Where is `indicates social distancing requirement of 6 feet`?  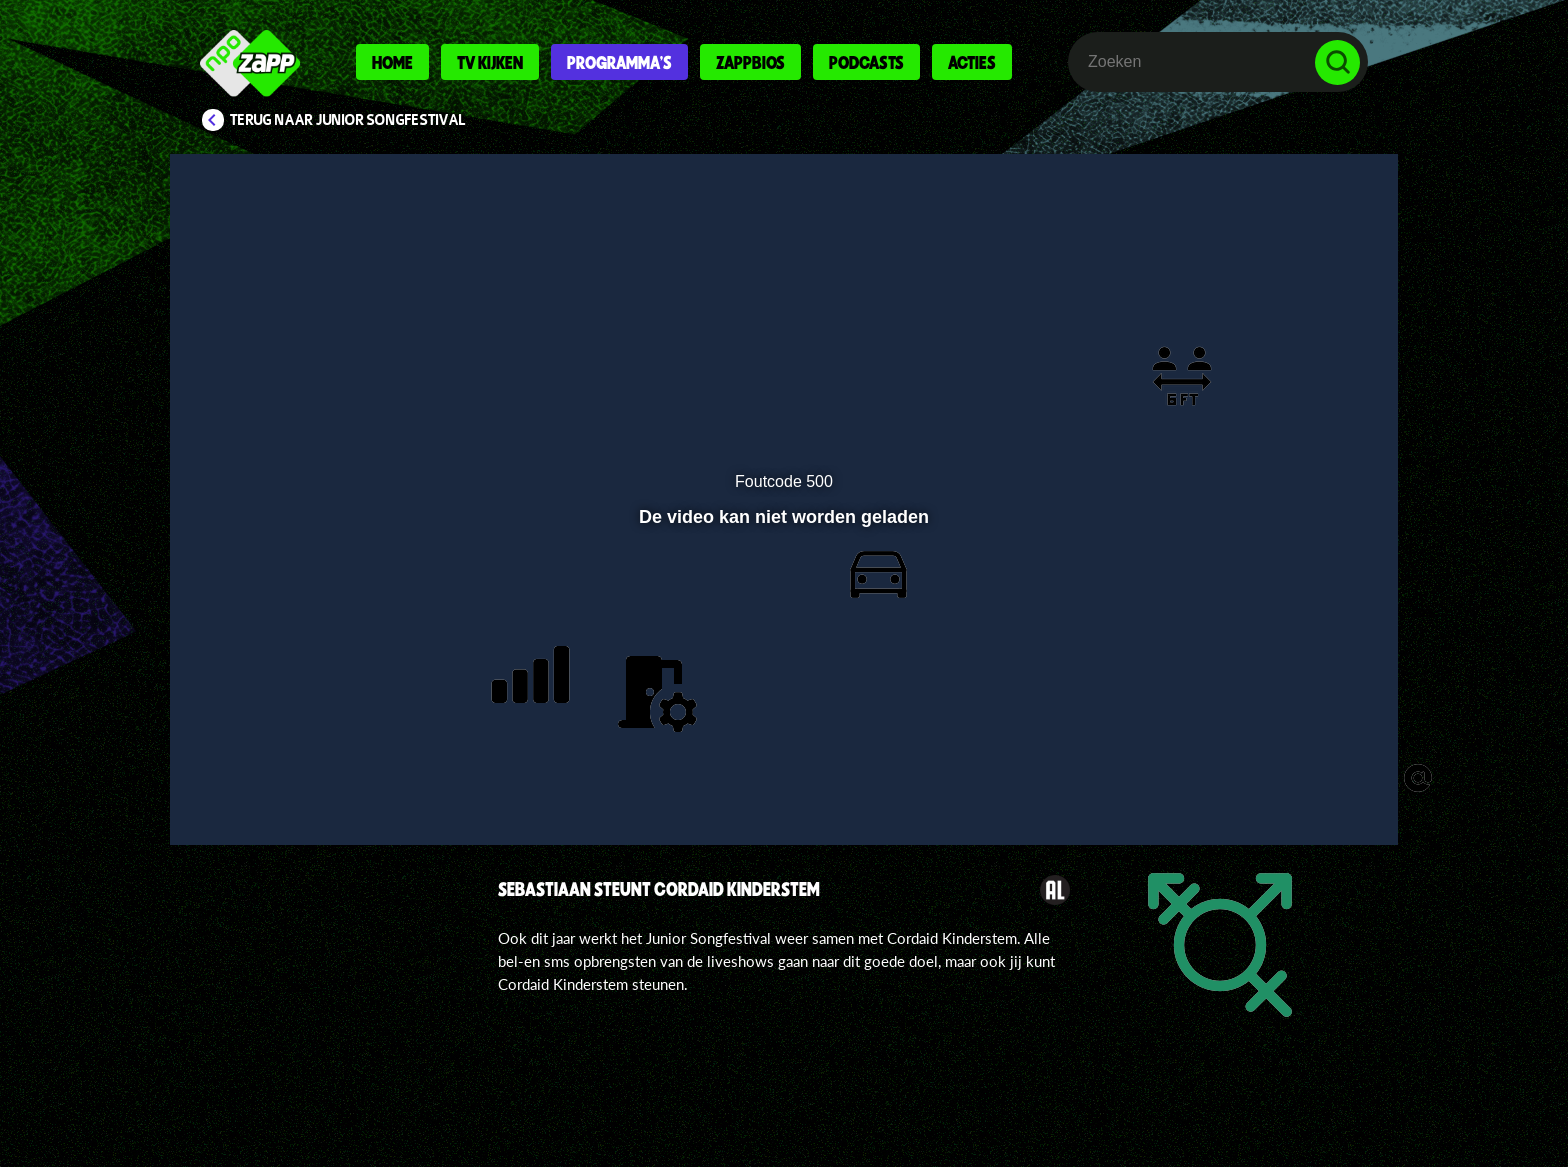
indicates social distancing requirement of 6 feet is located at coordinates (1182, 376).